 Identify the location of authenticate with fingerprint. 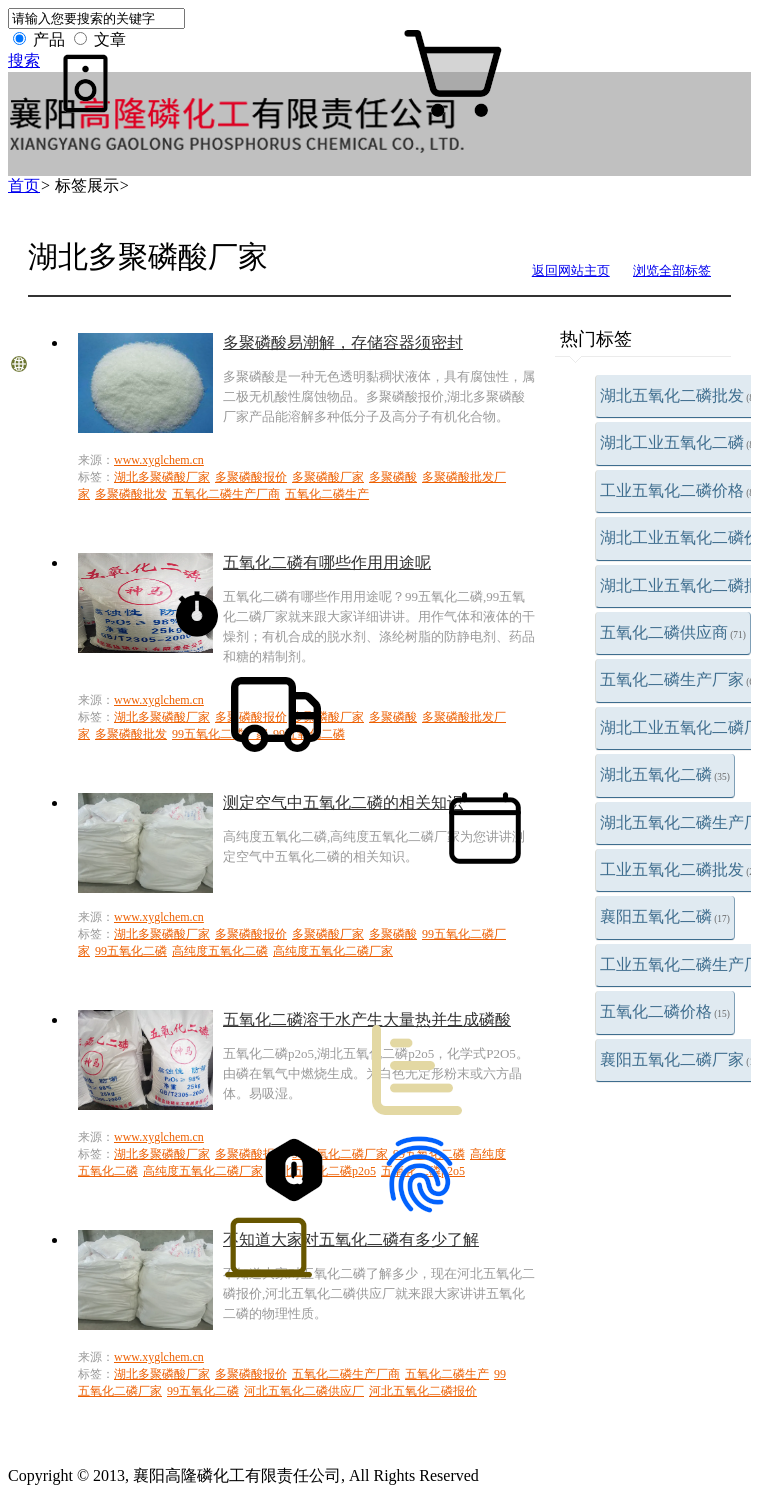
(419, 1174).